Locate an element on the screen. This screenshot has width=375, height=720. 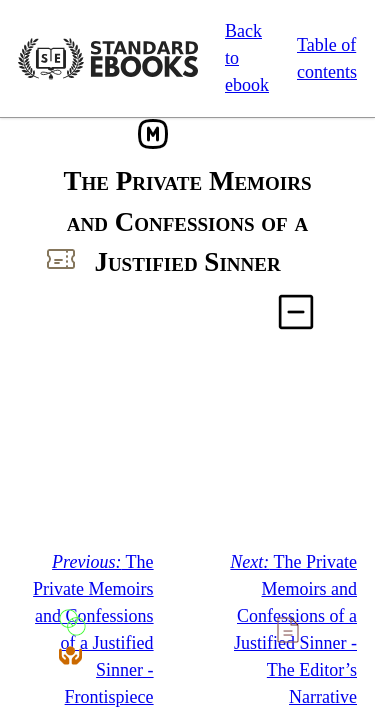
access community support or care services is located at coordinates (70, 655).